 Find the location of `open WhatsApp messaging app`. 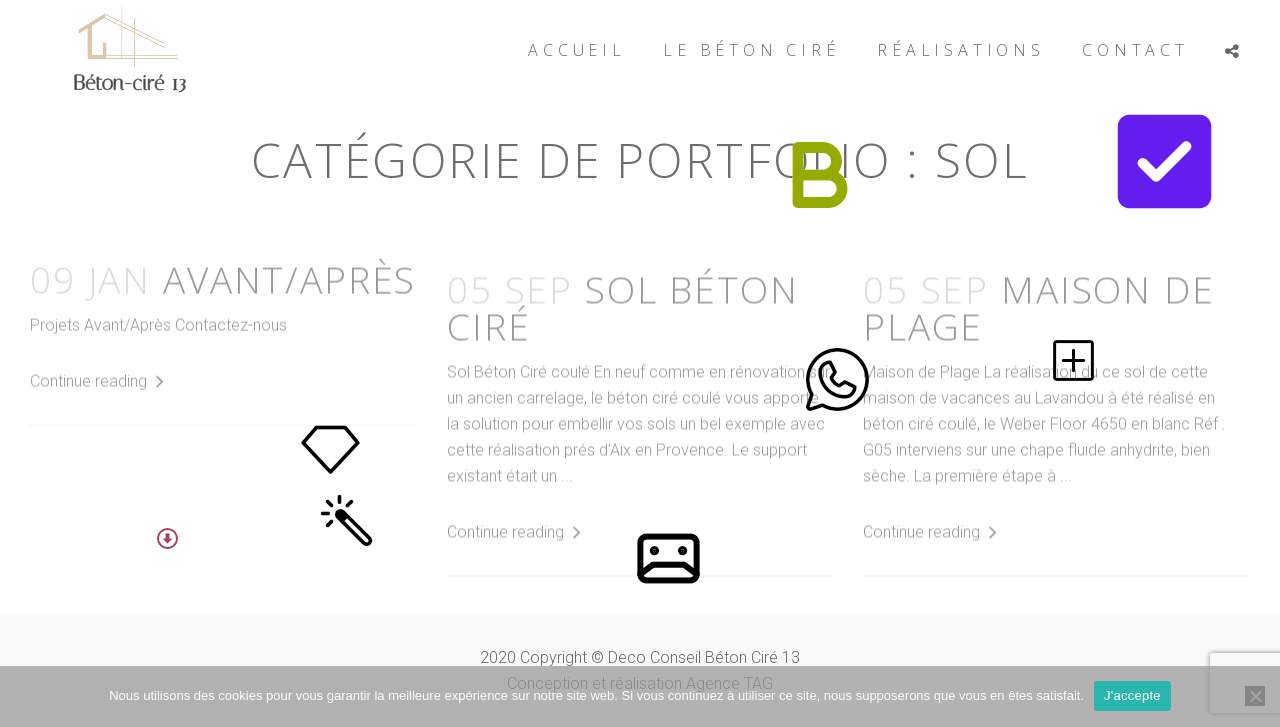

open WhatsApp messaging app is located at coordinates (837, 379).